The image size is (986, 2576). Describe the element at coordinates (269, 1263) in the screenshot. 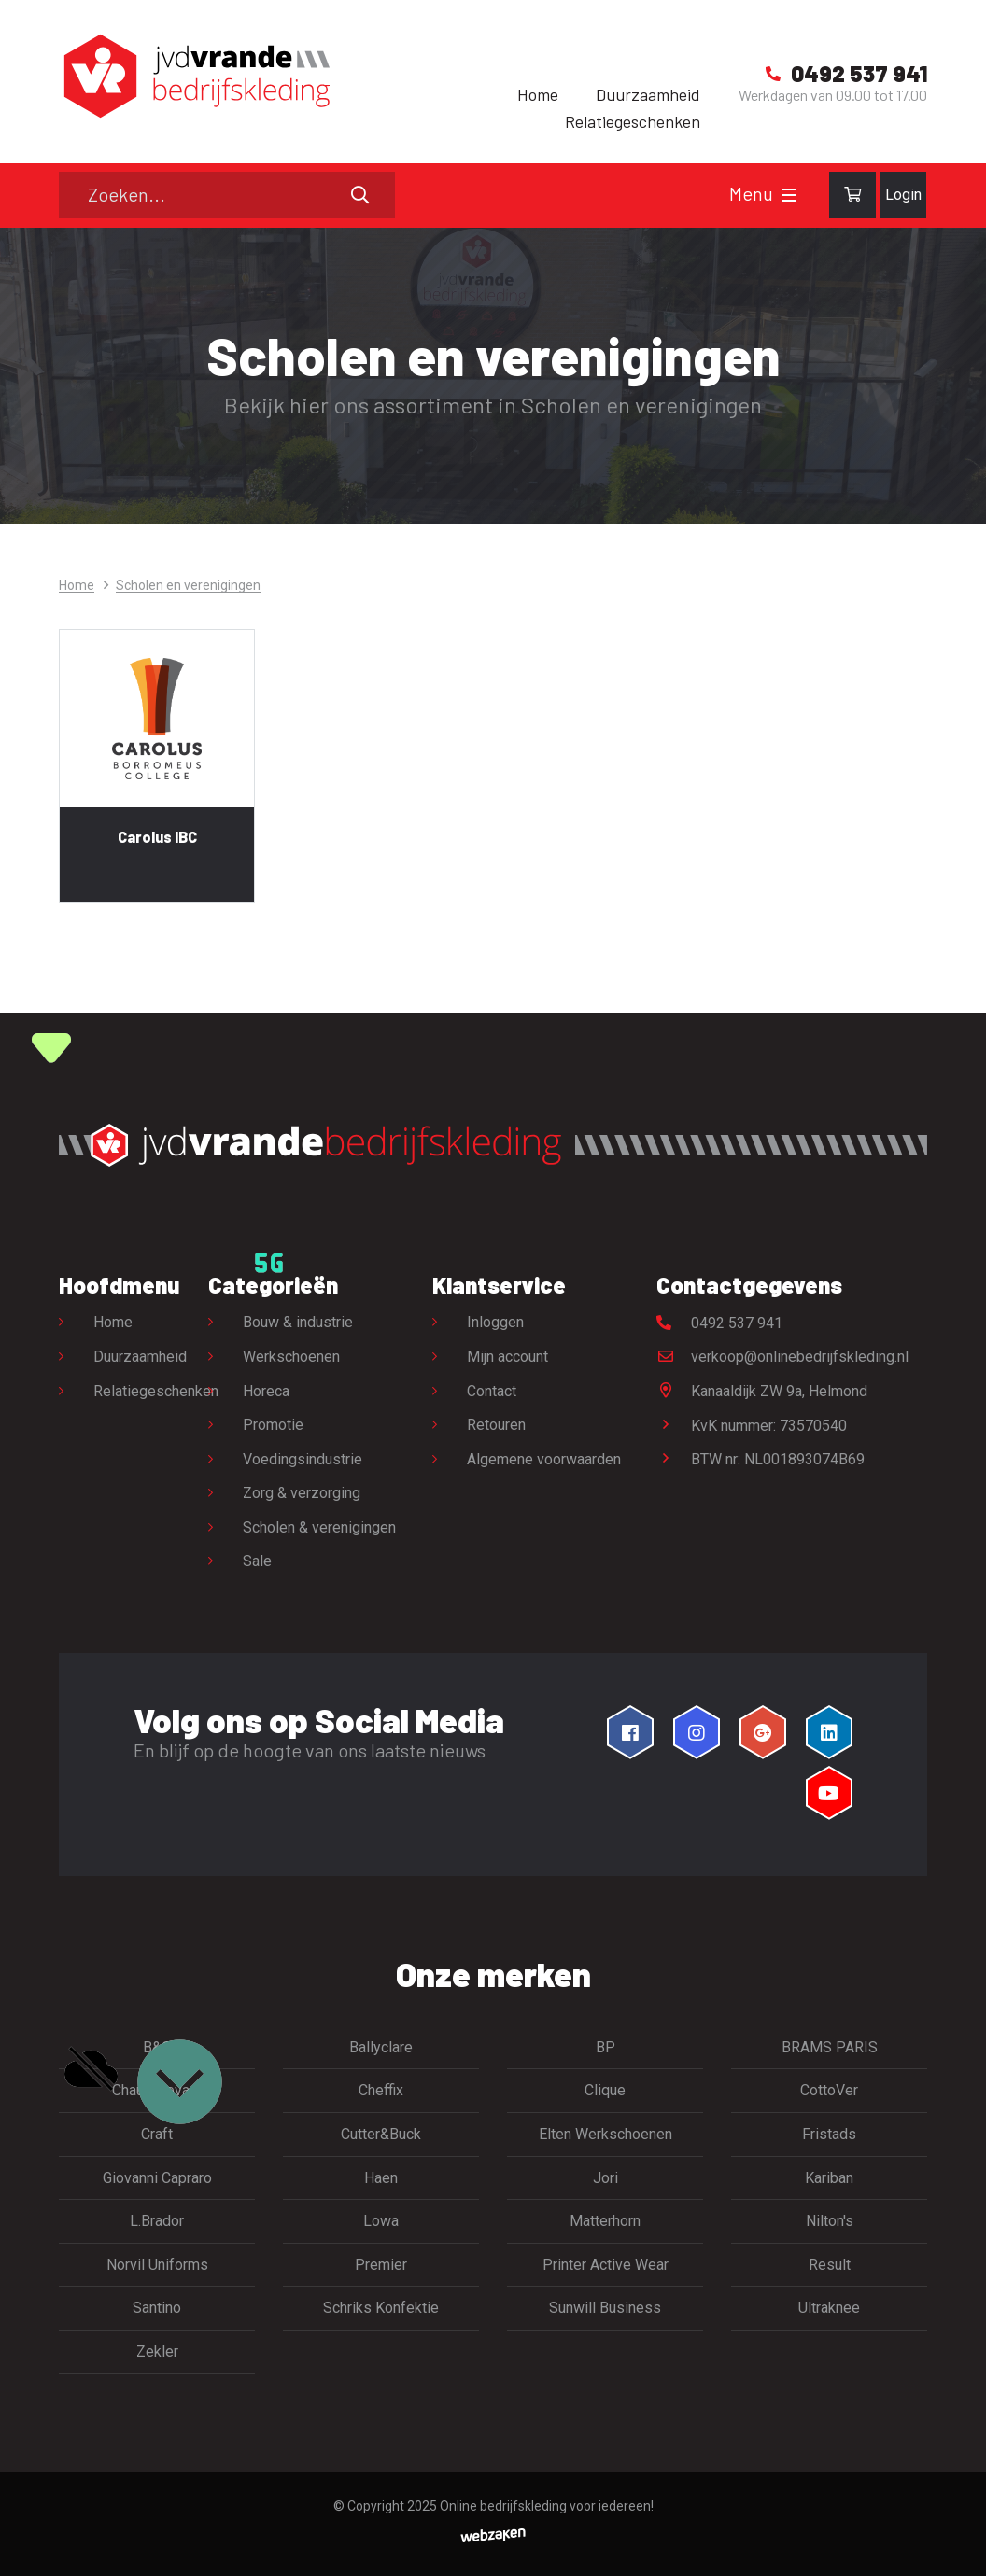

I see `indicates 5G network connectivity status` at that location.